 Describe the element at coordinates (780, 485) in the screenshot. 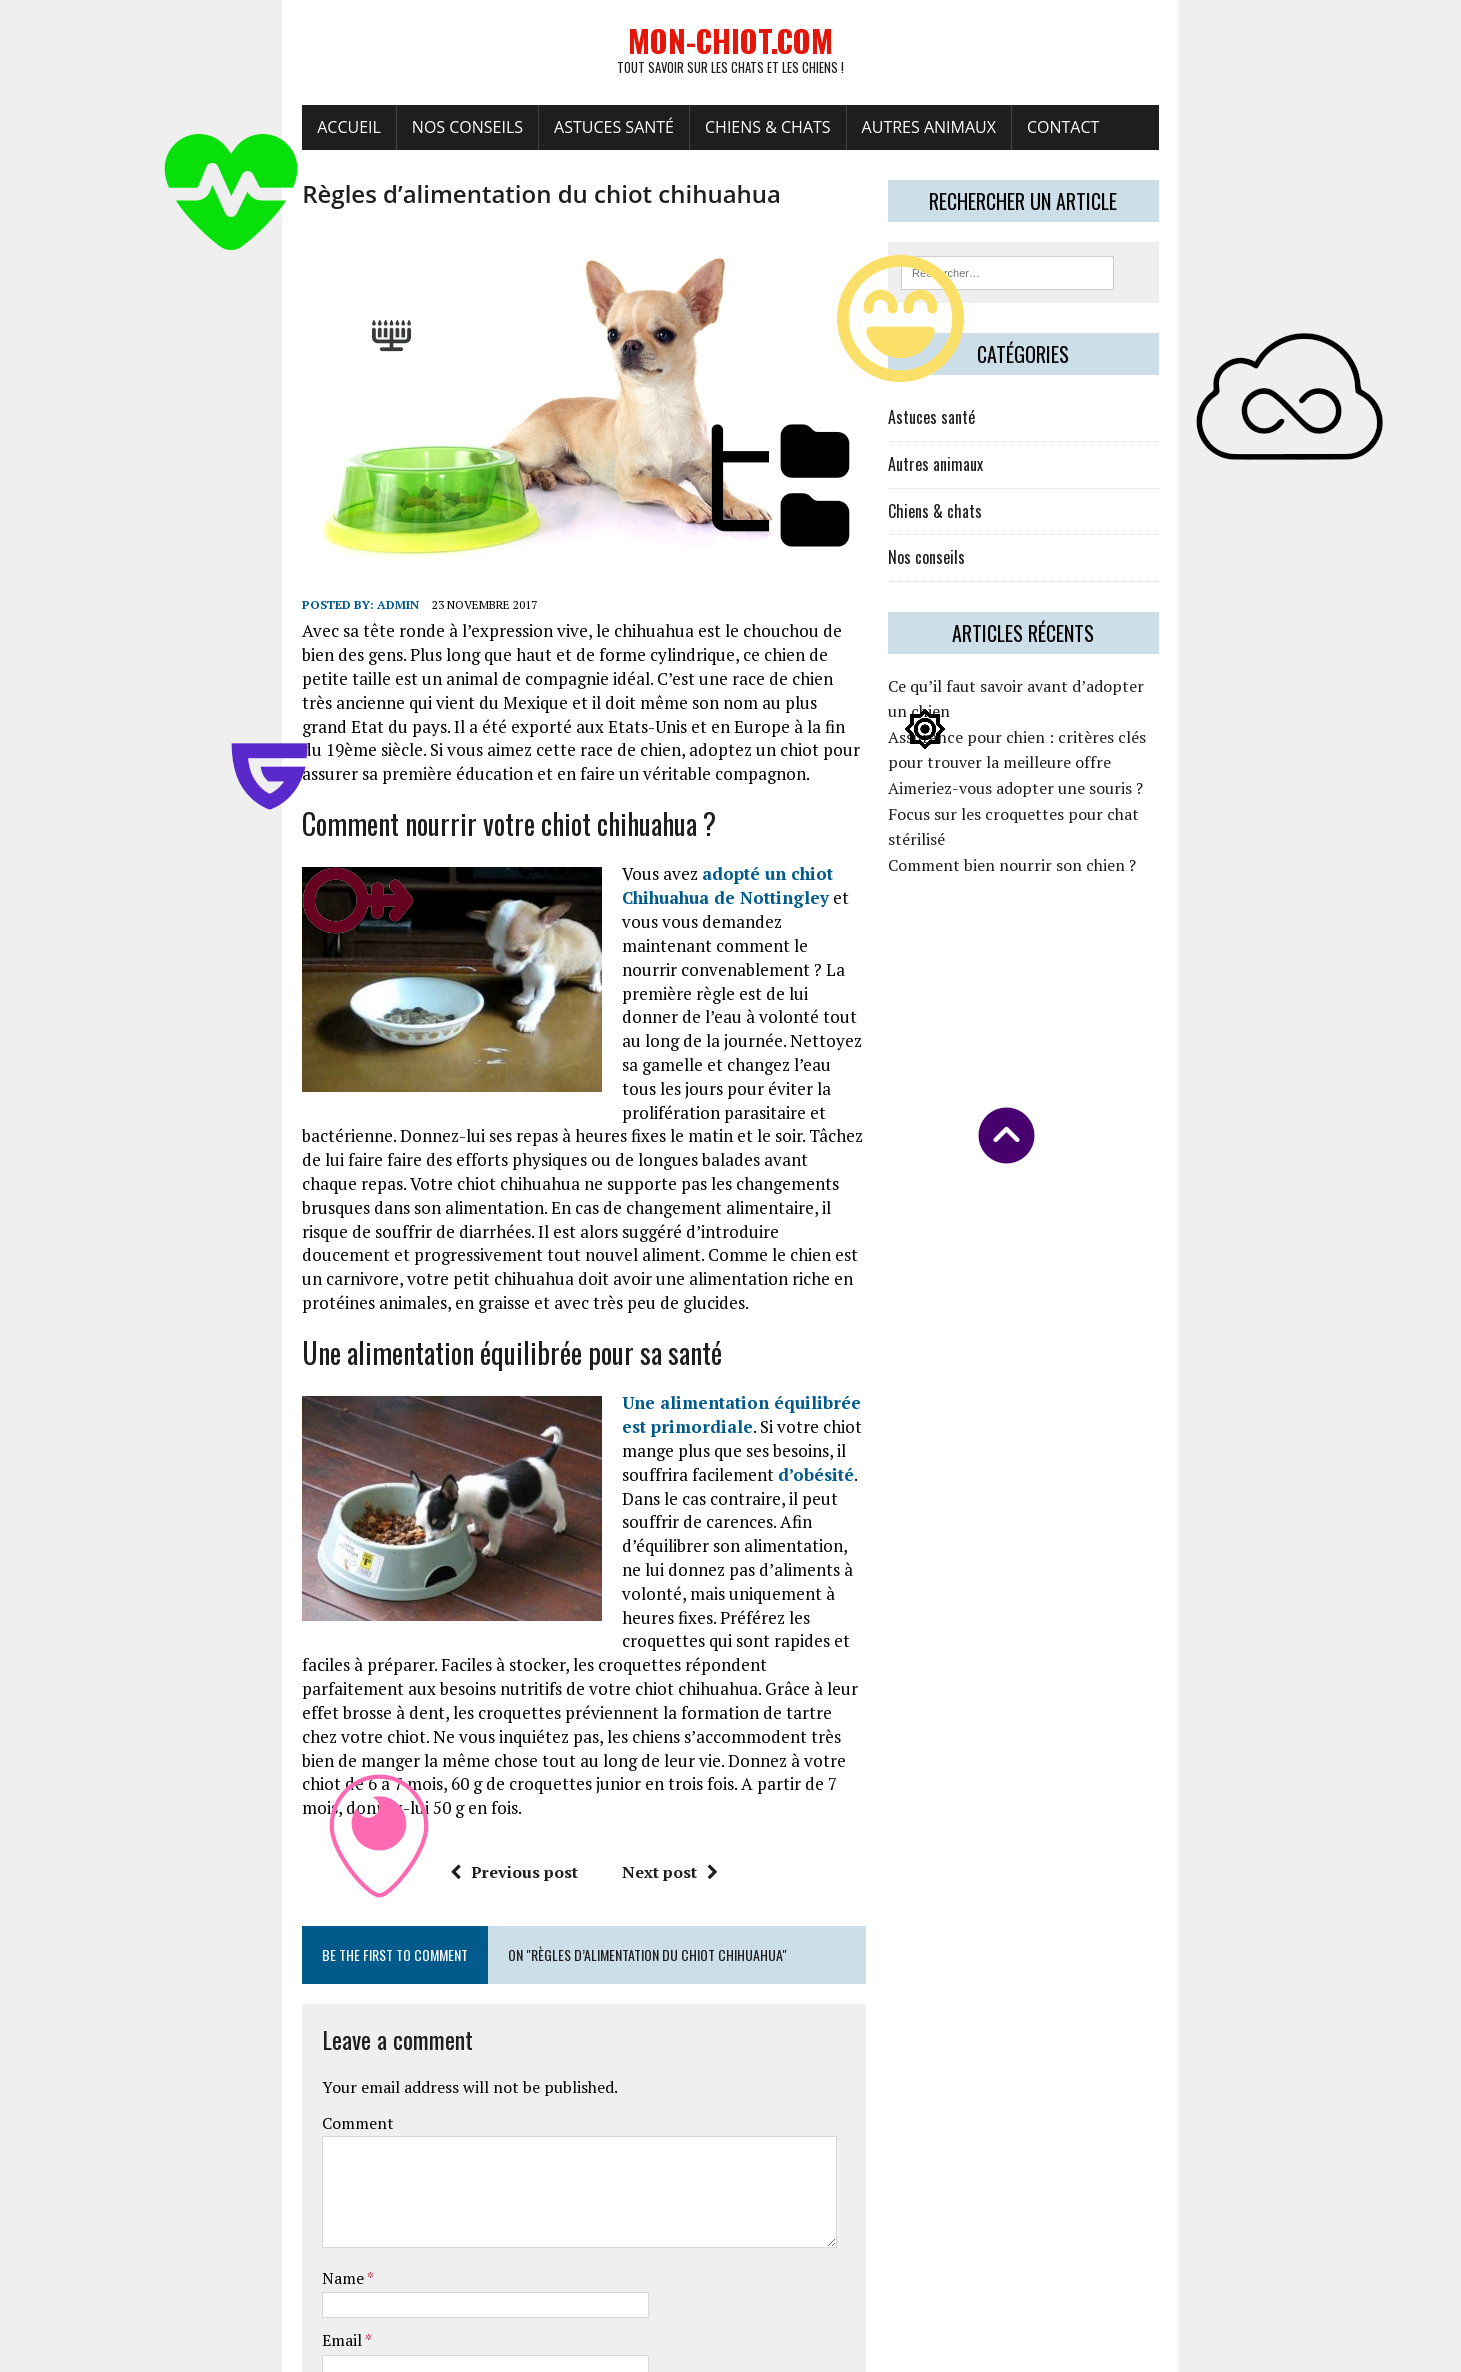

I see `browse folder hierarchy` at that location.